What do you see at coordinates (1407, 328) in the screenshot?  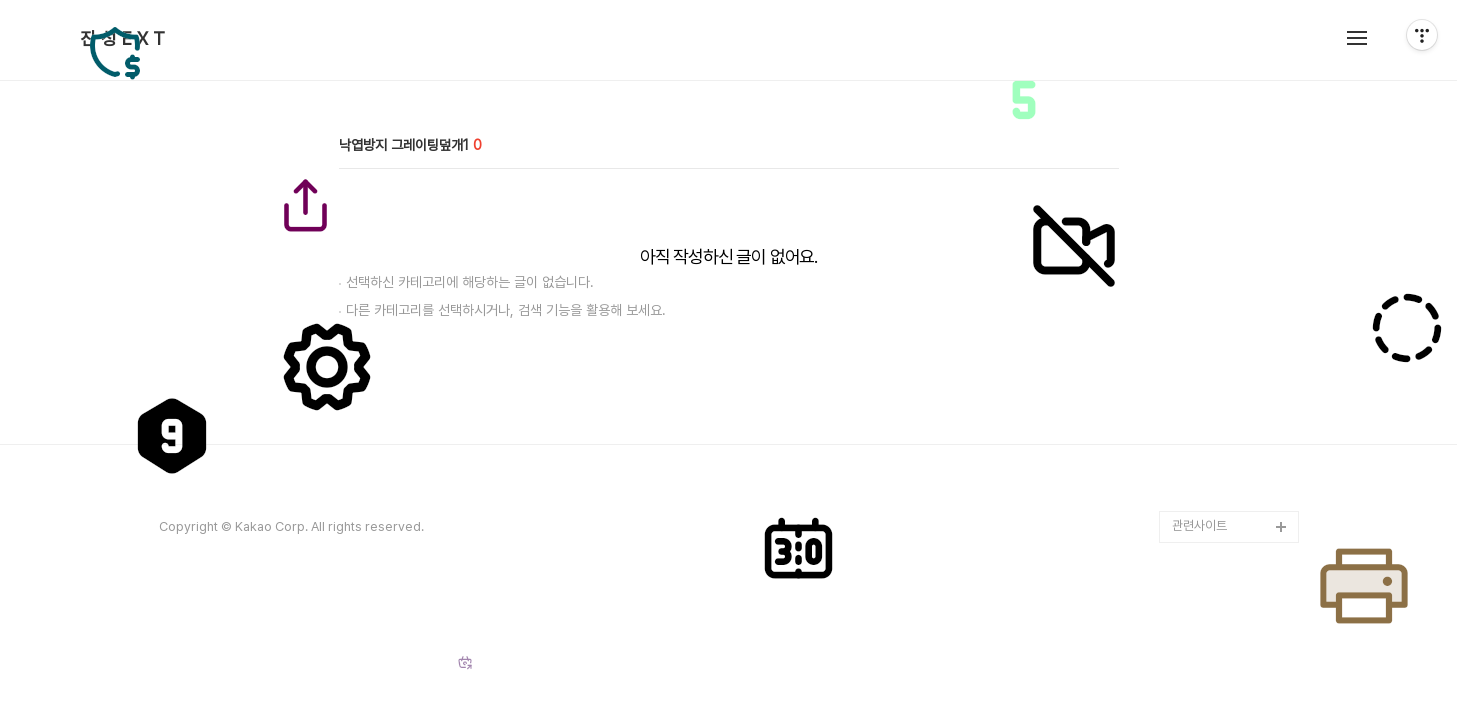 I see `indicates loading or processing in progress` at bounding box center [1407, 328].